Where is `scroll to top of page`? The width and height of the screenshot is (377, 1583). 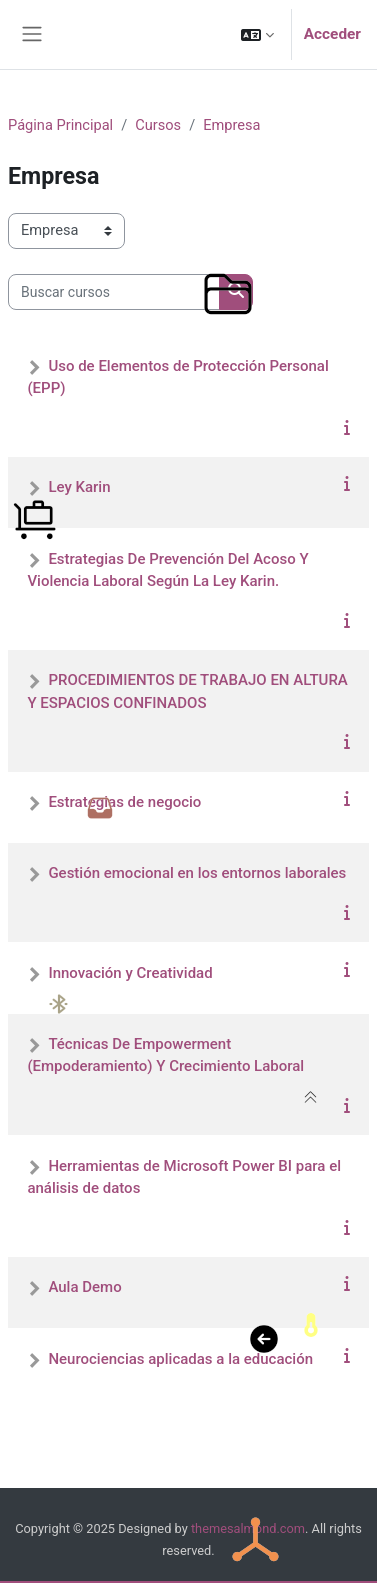
scroll to top of page is located at coordinates (310, 1097).